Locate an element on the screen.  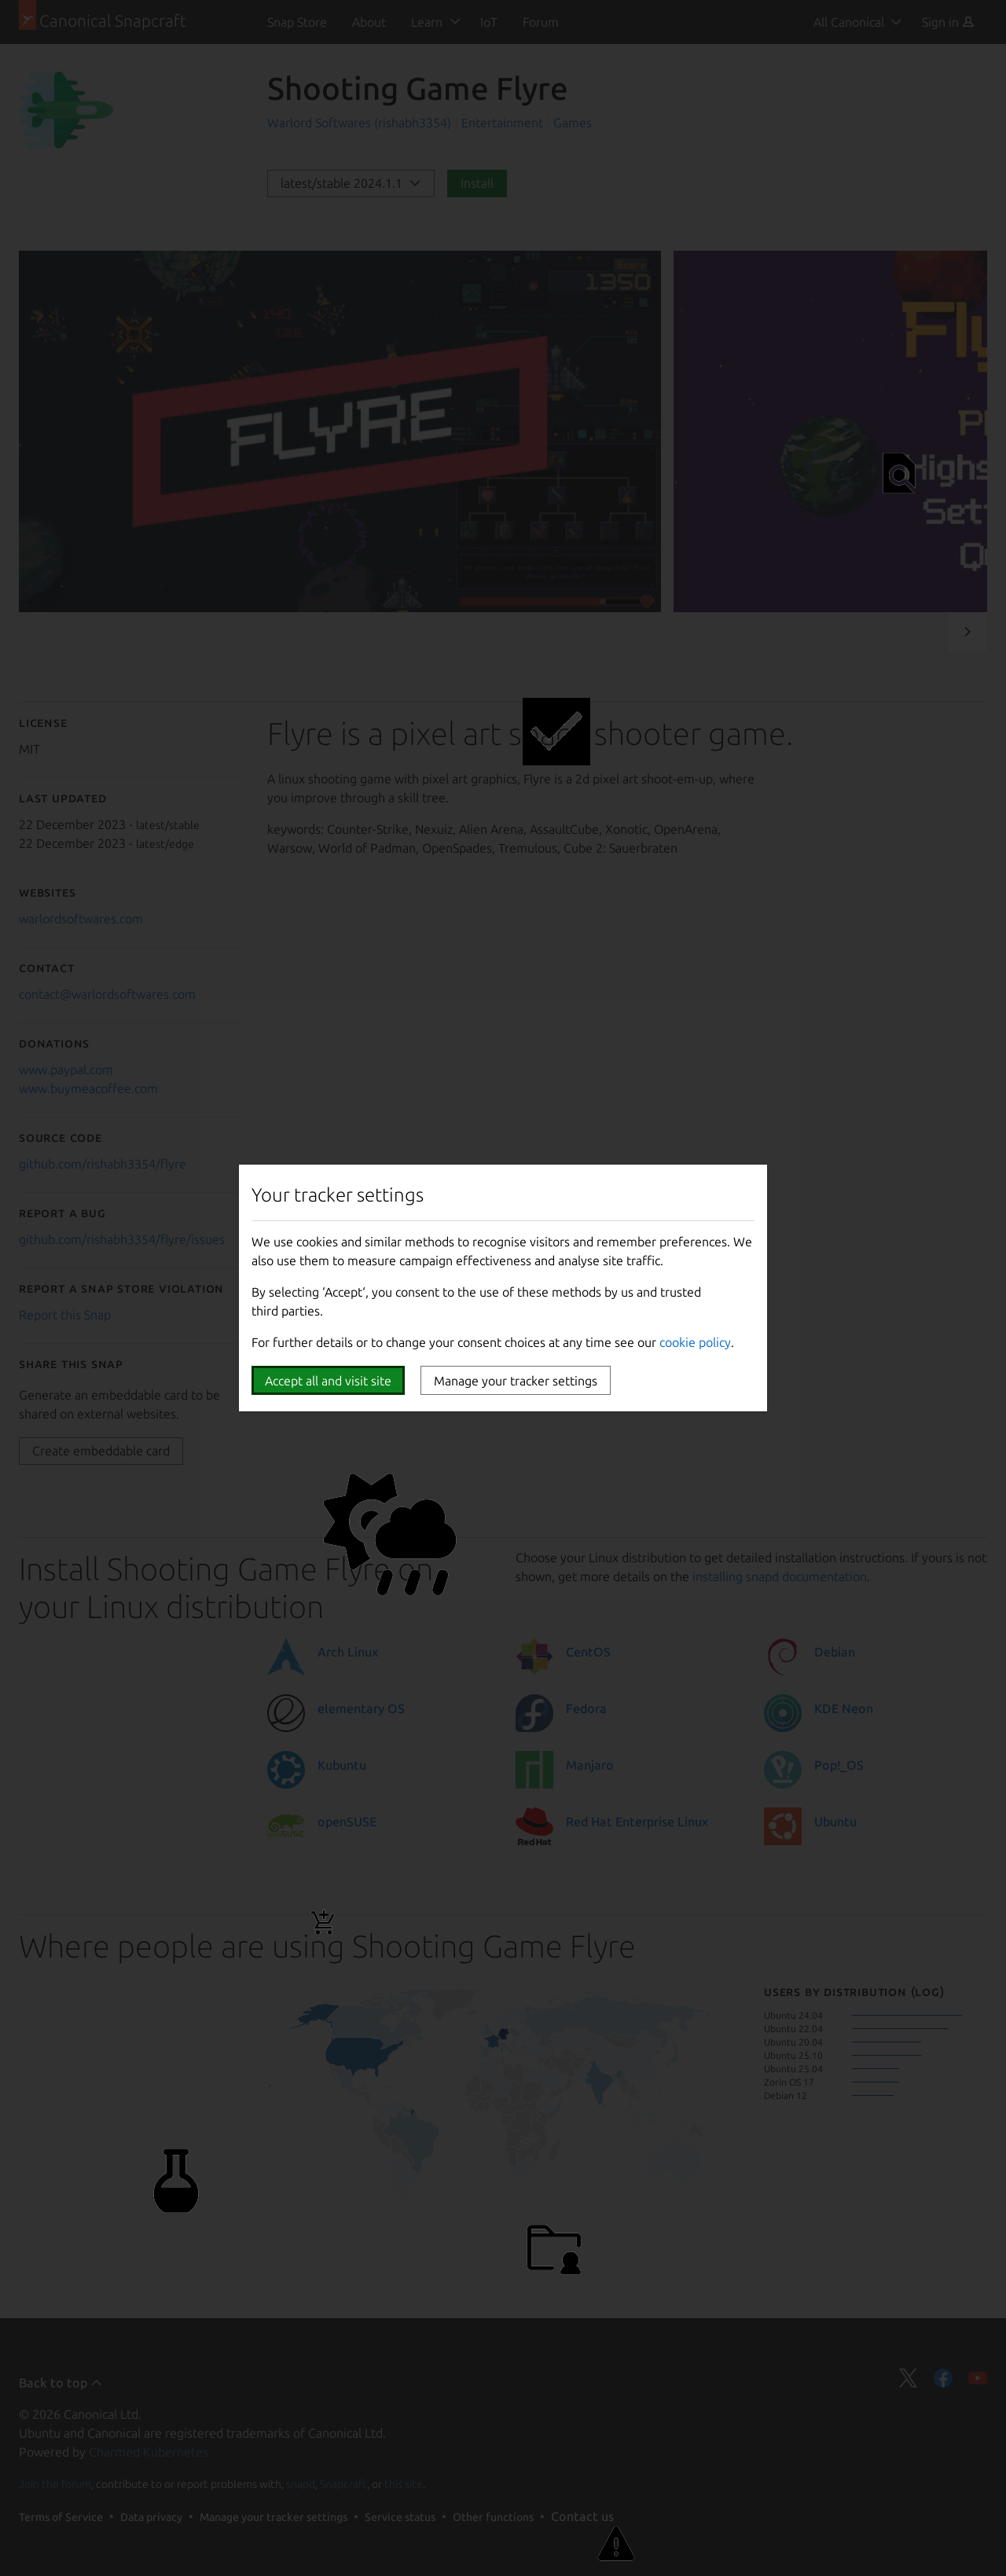
access user-specific files and documents is located at coordinates (554, 2248).